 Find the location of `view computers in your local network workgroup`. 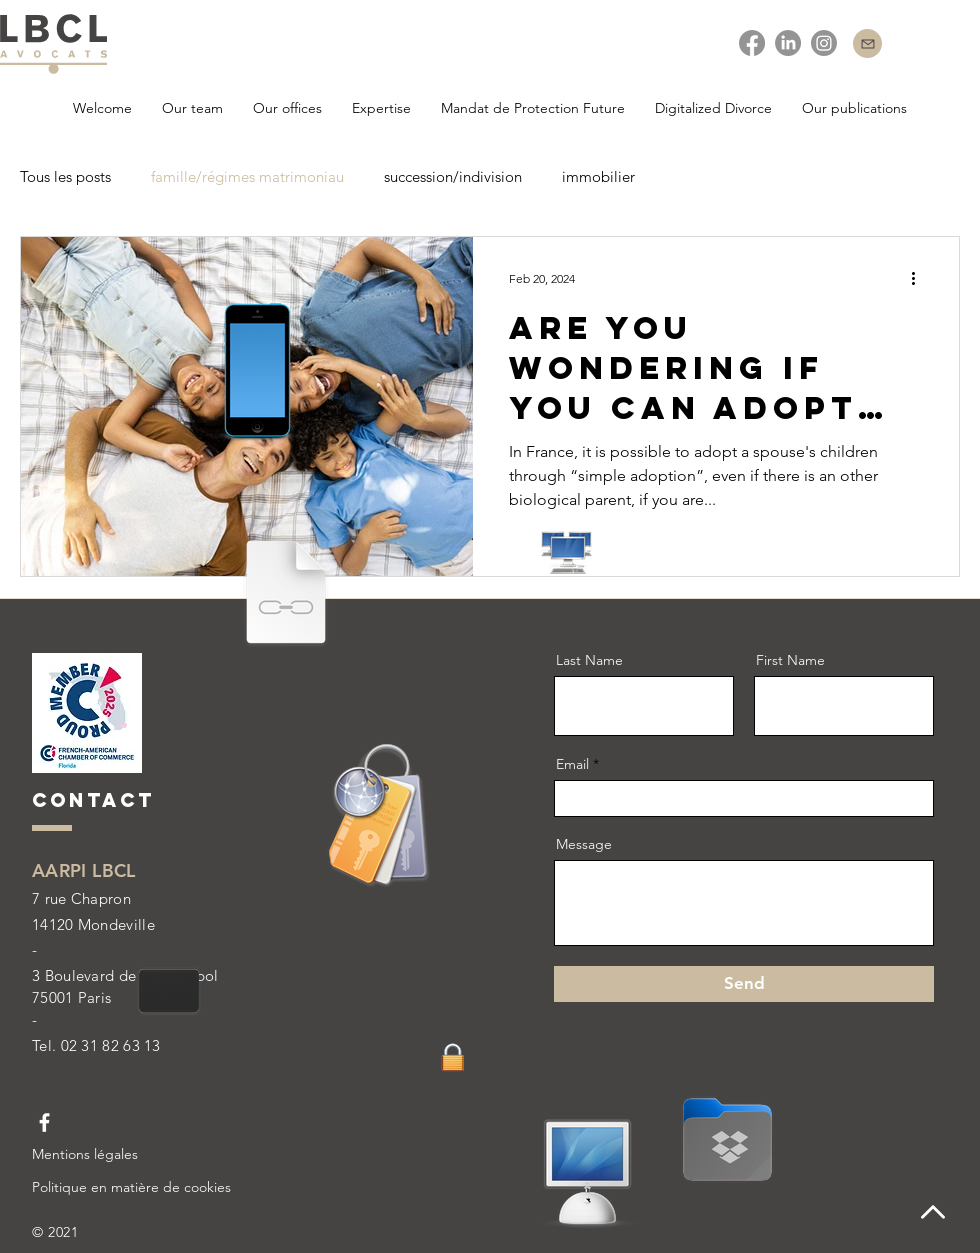

view computers in your local network workgroup is located at coordinates (566, 552).